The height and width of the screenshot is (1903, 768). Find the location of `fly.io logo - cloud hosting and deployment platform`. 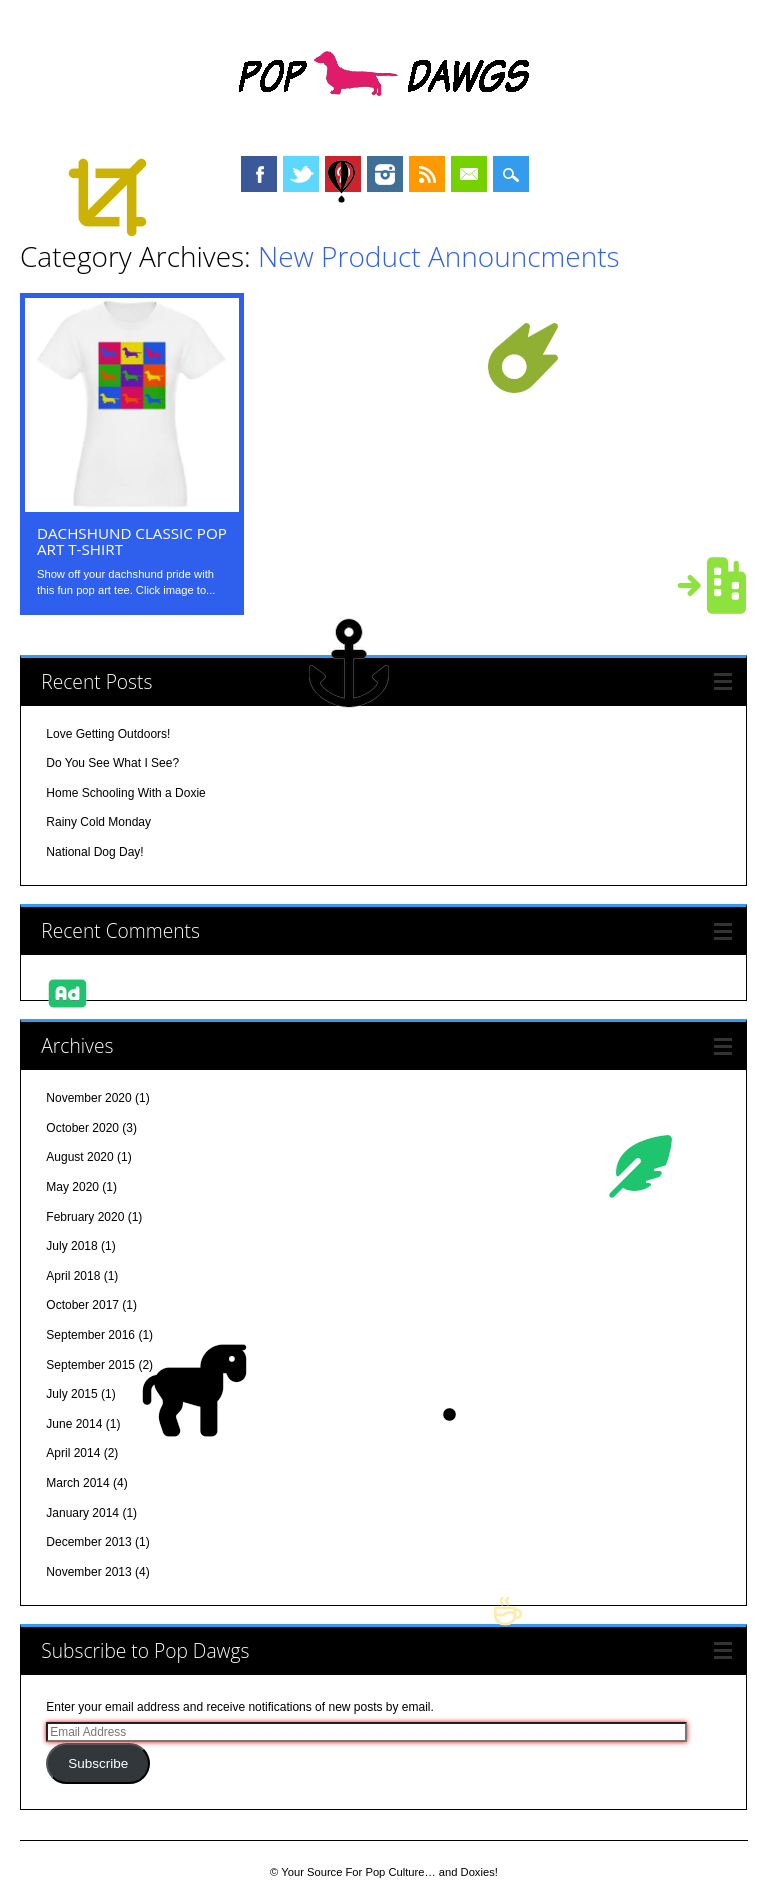

fly.io logo - cloud hosting and deployment platform is located at coordinates (341, 181).